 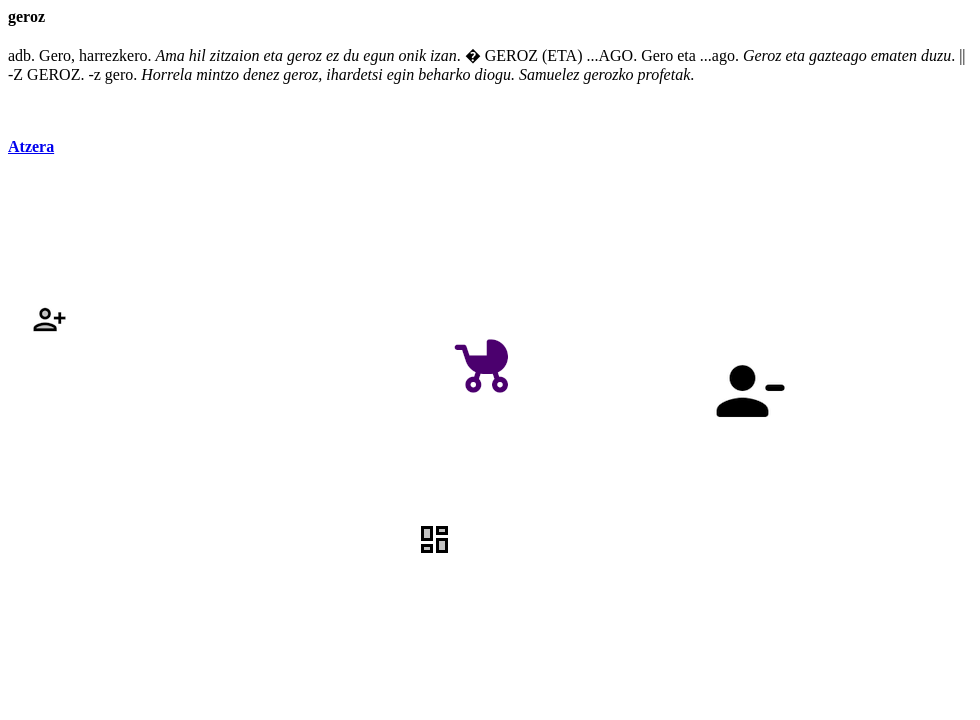 What do you see at coordinates (749, 391) in the screenshot?
I see `remove a contact or friend` at bounding box center [749, 391].